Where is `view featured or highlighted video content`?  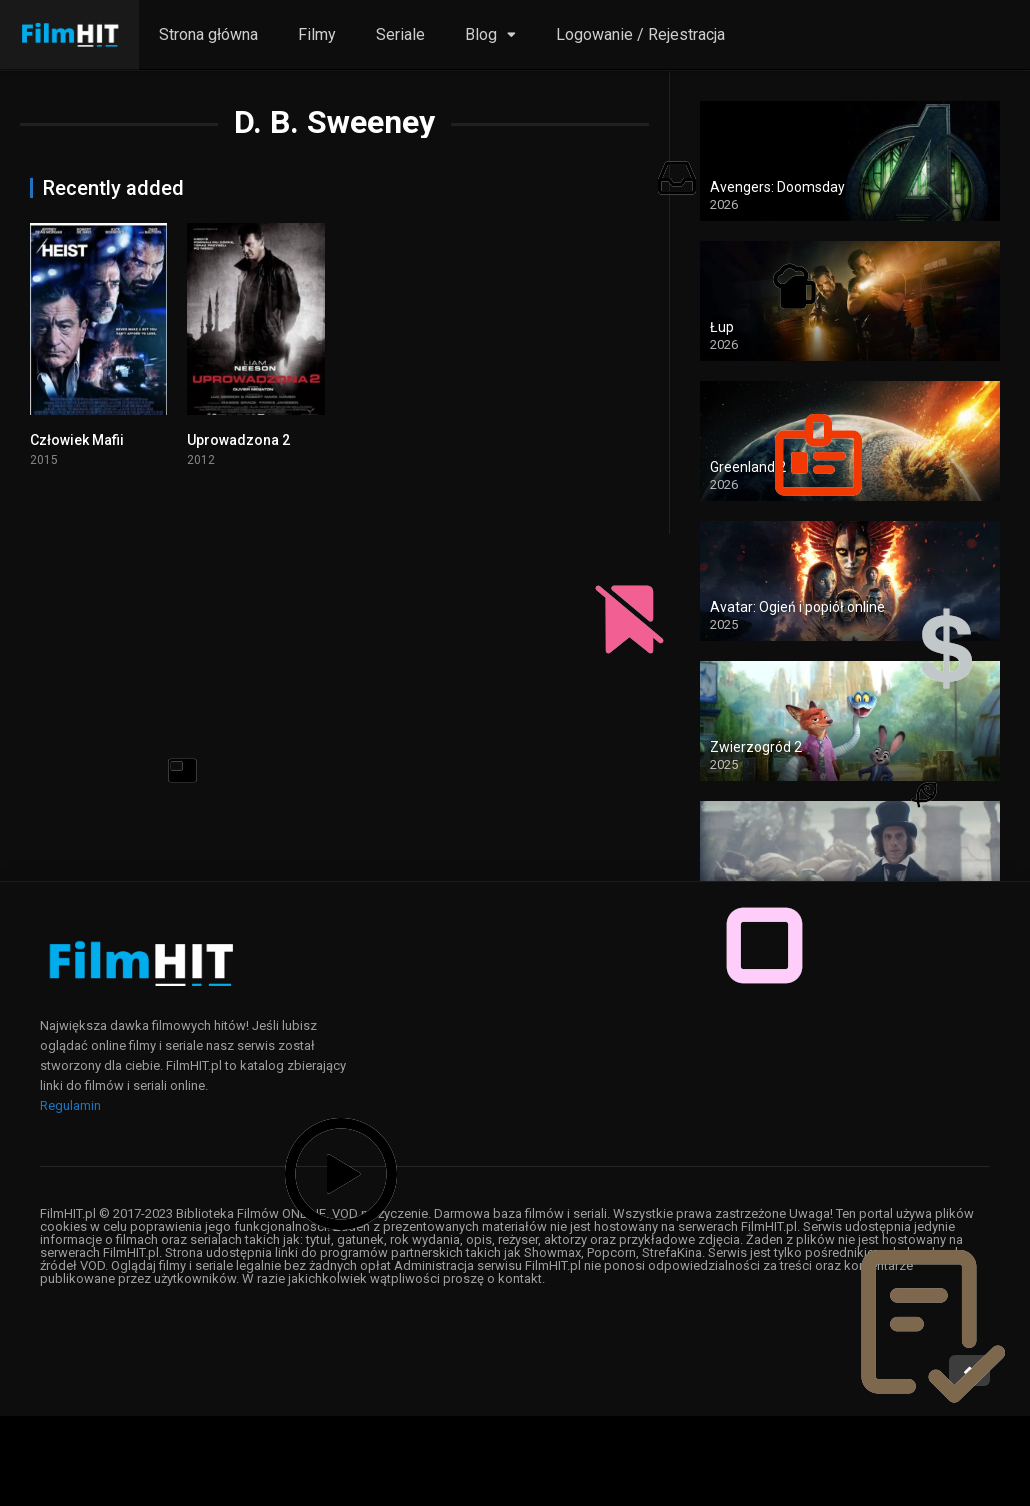 view featured or highlighted video content is located at coordinates (182, 770).